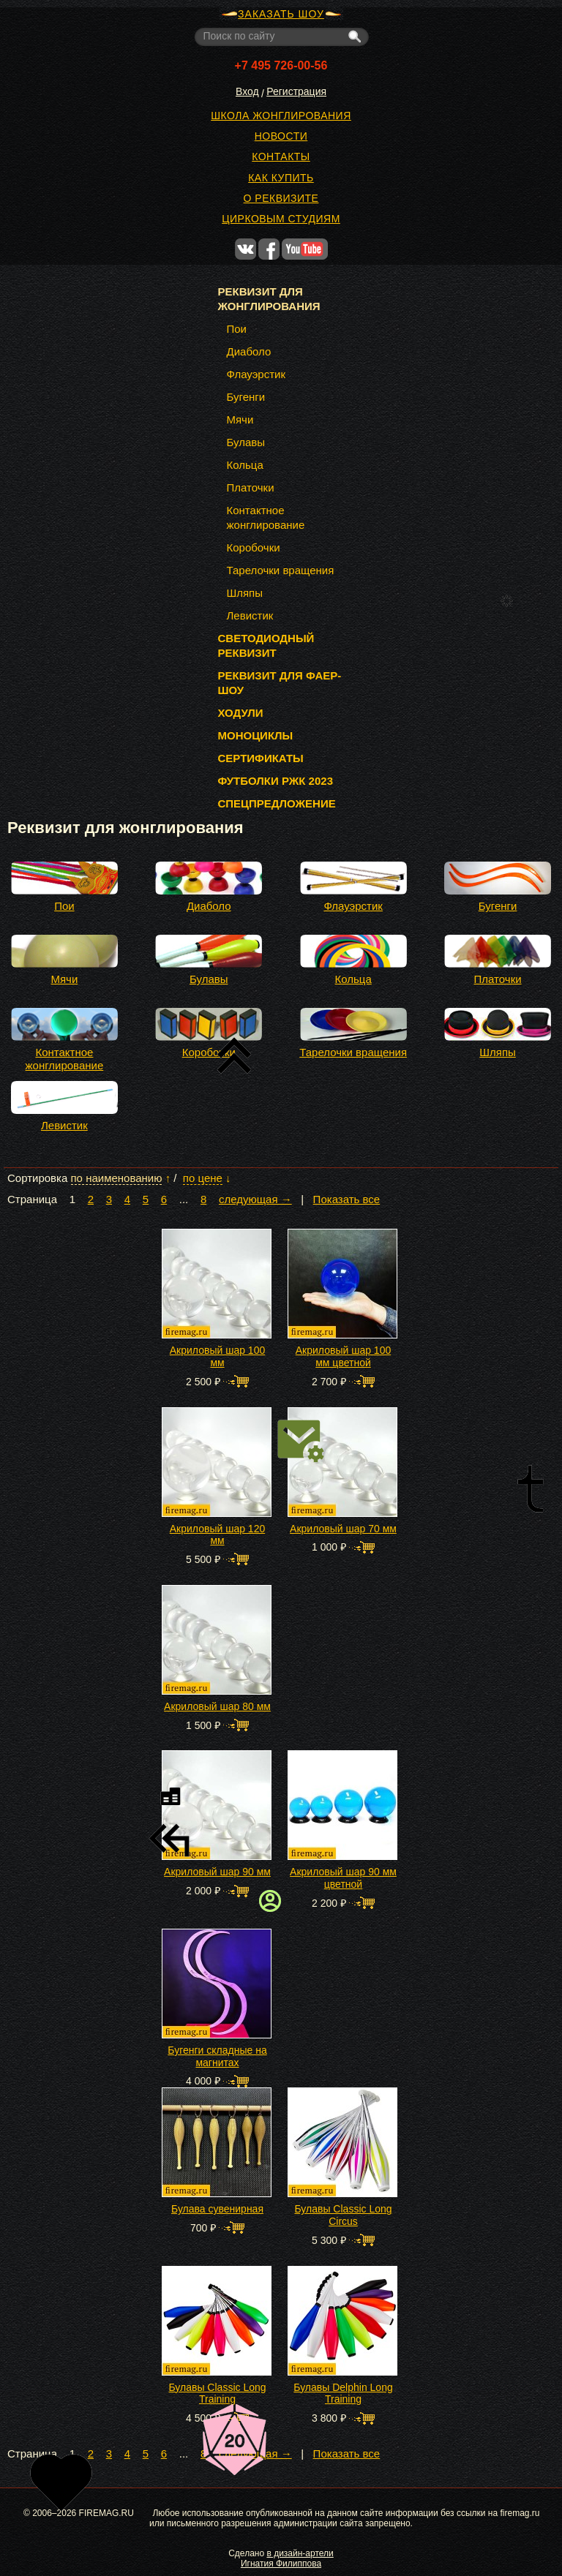  I want to click on open Roll20 virtual tabletop platform, so click(234, 2439).